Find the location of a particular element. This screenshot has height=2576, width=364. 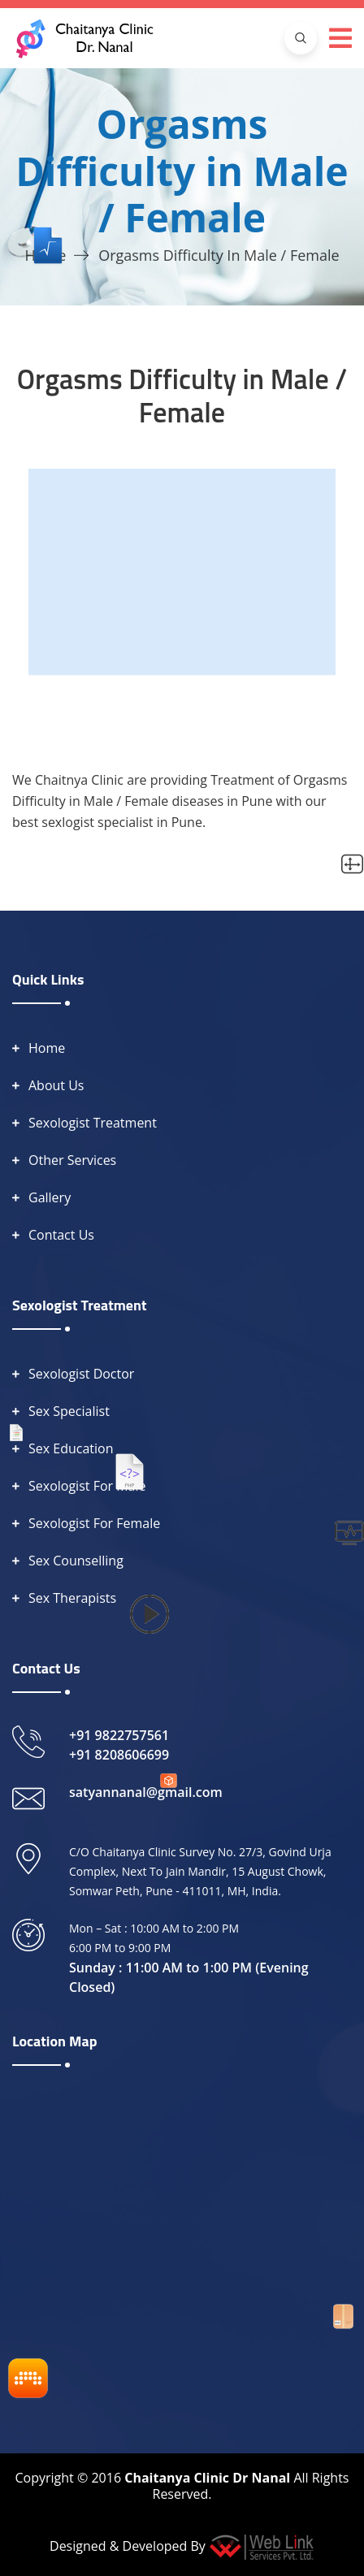

access device diagnostics and system health is located at coordinates (349, 1532).